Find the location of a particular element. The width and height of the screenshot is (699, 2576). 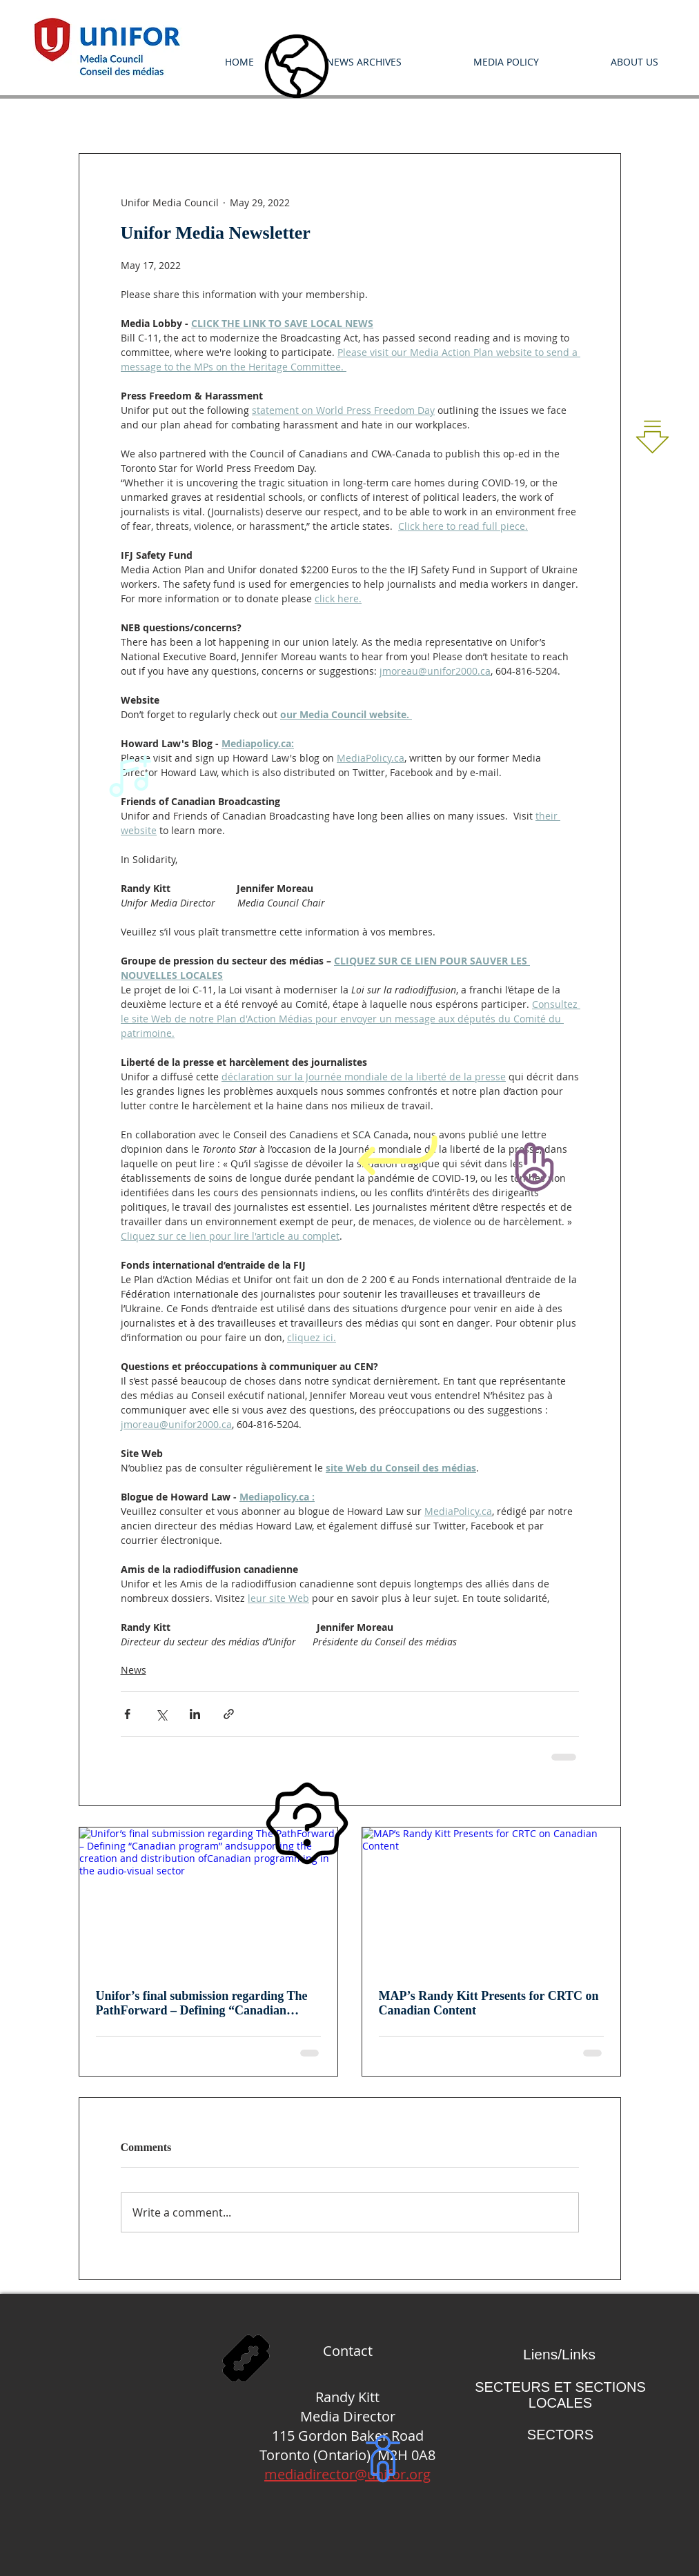

access hand tracking or gesture recognition settings is located at coordinates (534, 1167).